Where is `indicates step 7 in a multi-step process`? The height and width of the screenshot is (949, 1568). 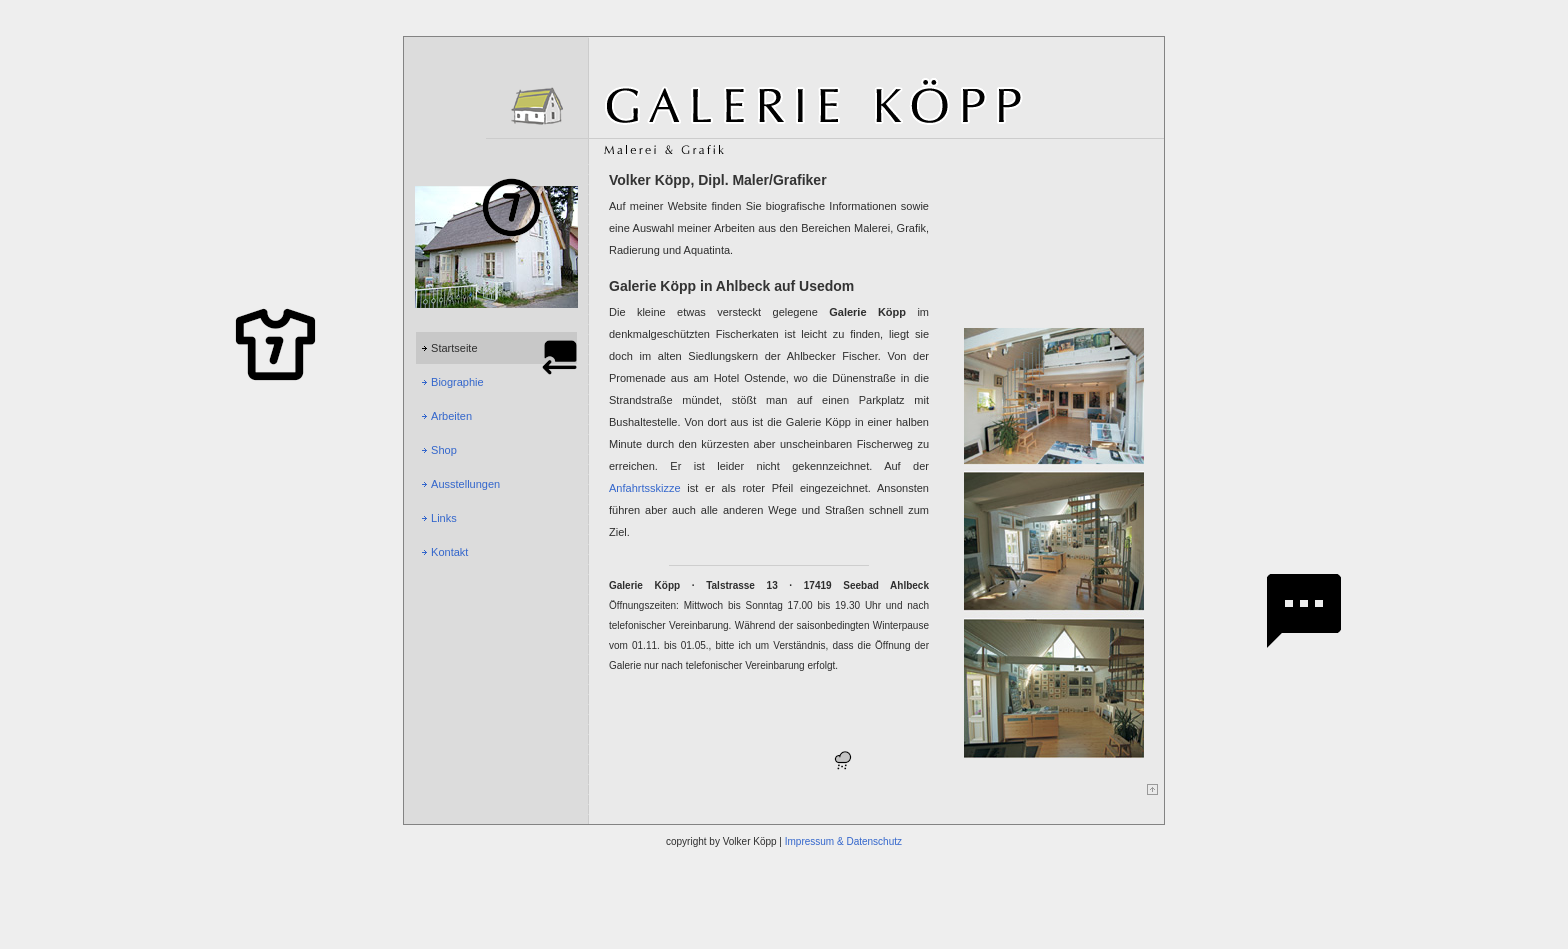
indicates step 7 in a multi-step process is located at coordinates (511, 207).